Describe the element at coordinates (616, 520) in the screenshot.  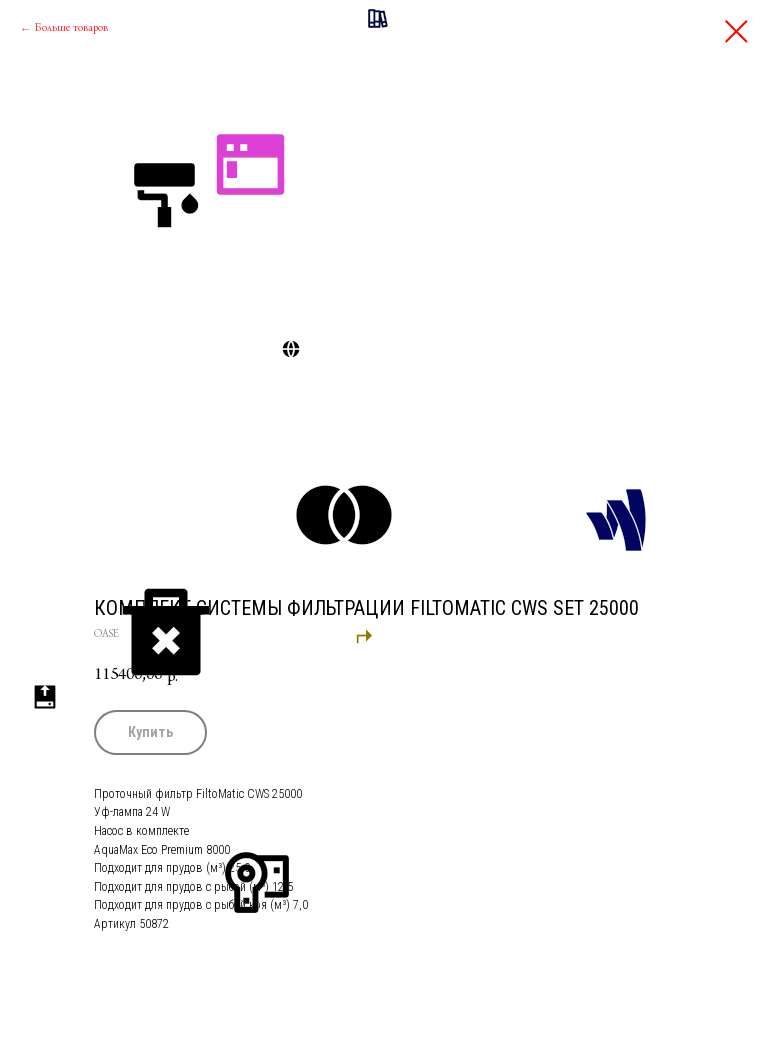
I see `access google wallet for payments` at that location.